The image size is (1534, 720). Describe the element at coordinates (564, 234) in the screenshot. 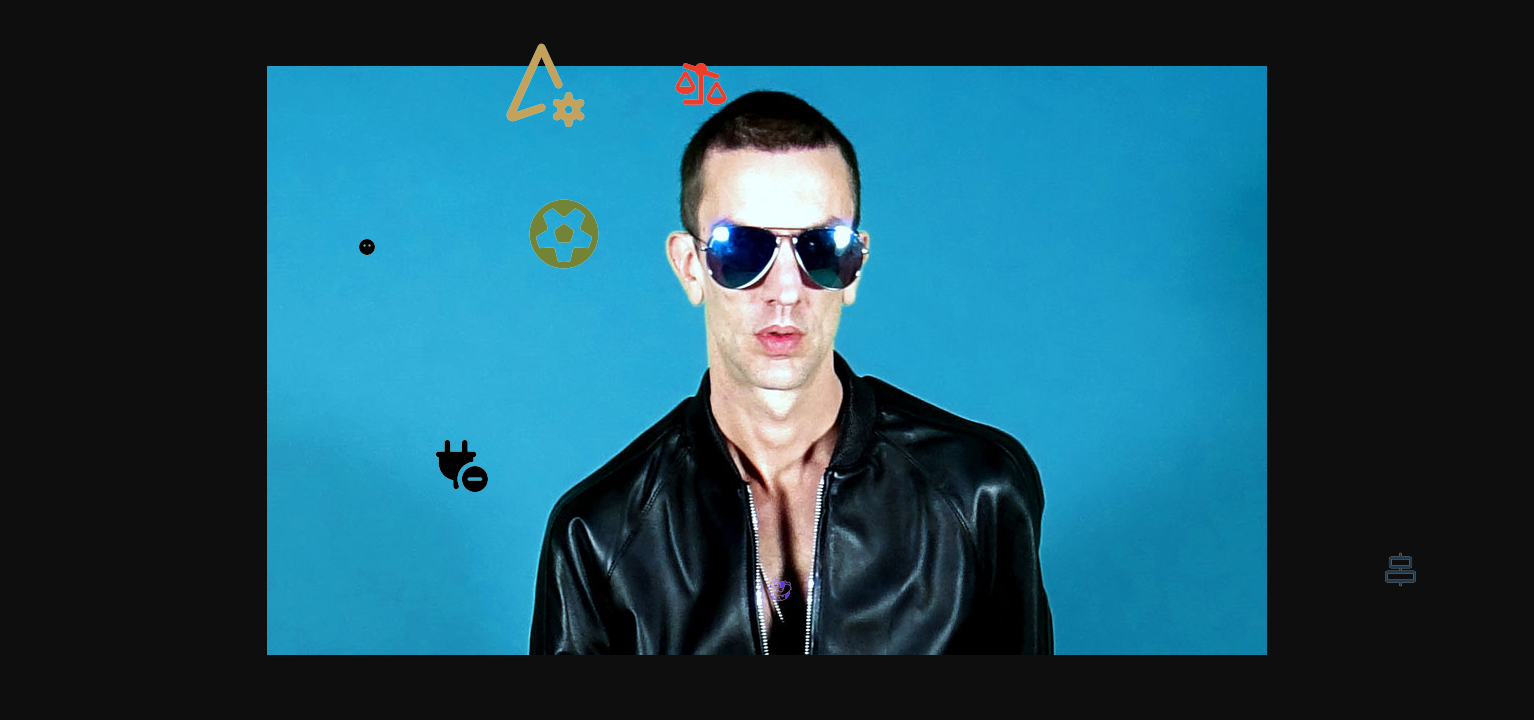

I see `view sports or soccer-related content` at that location.